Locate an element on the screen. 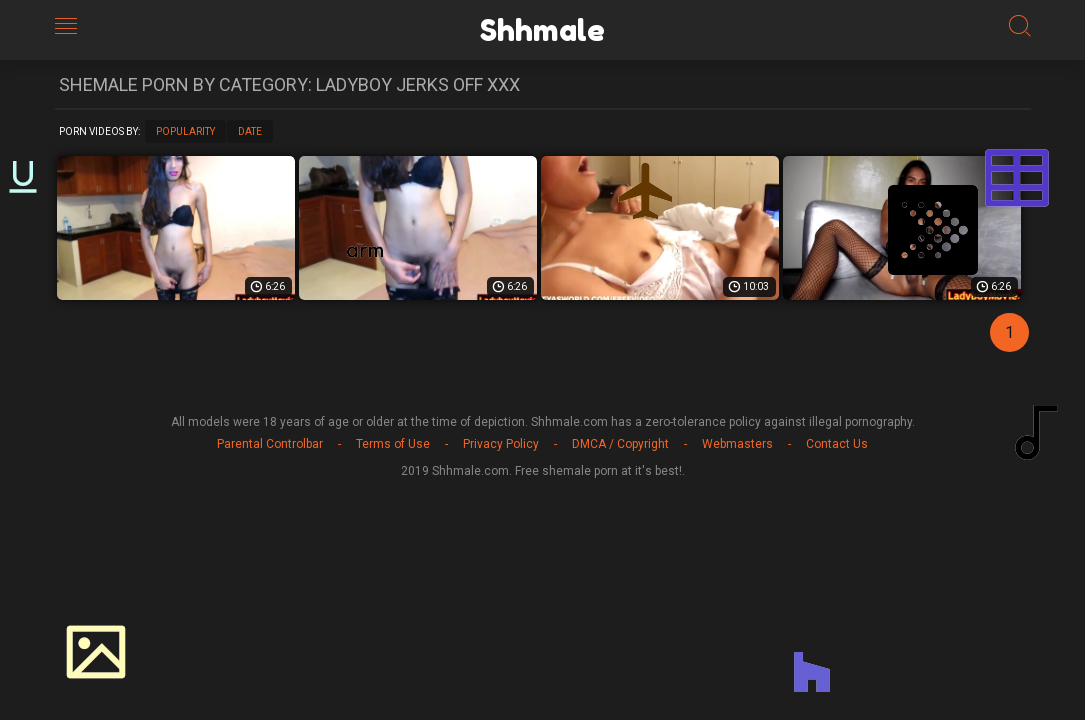 This screenshot has height=720, width=1085. insert a table into the document is located at coordinates (1017, 178).